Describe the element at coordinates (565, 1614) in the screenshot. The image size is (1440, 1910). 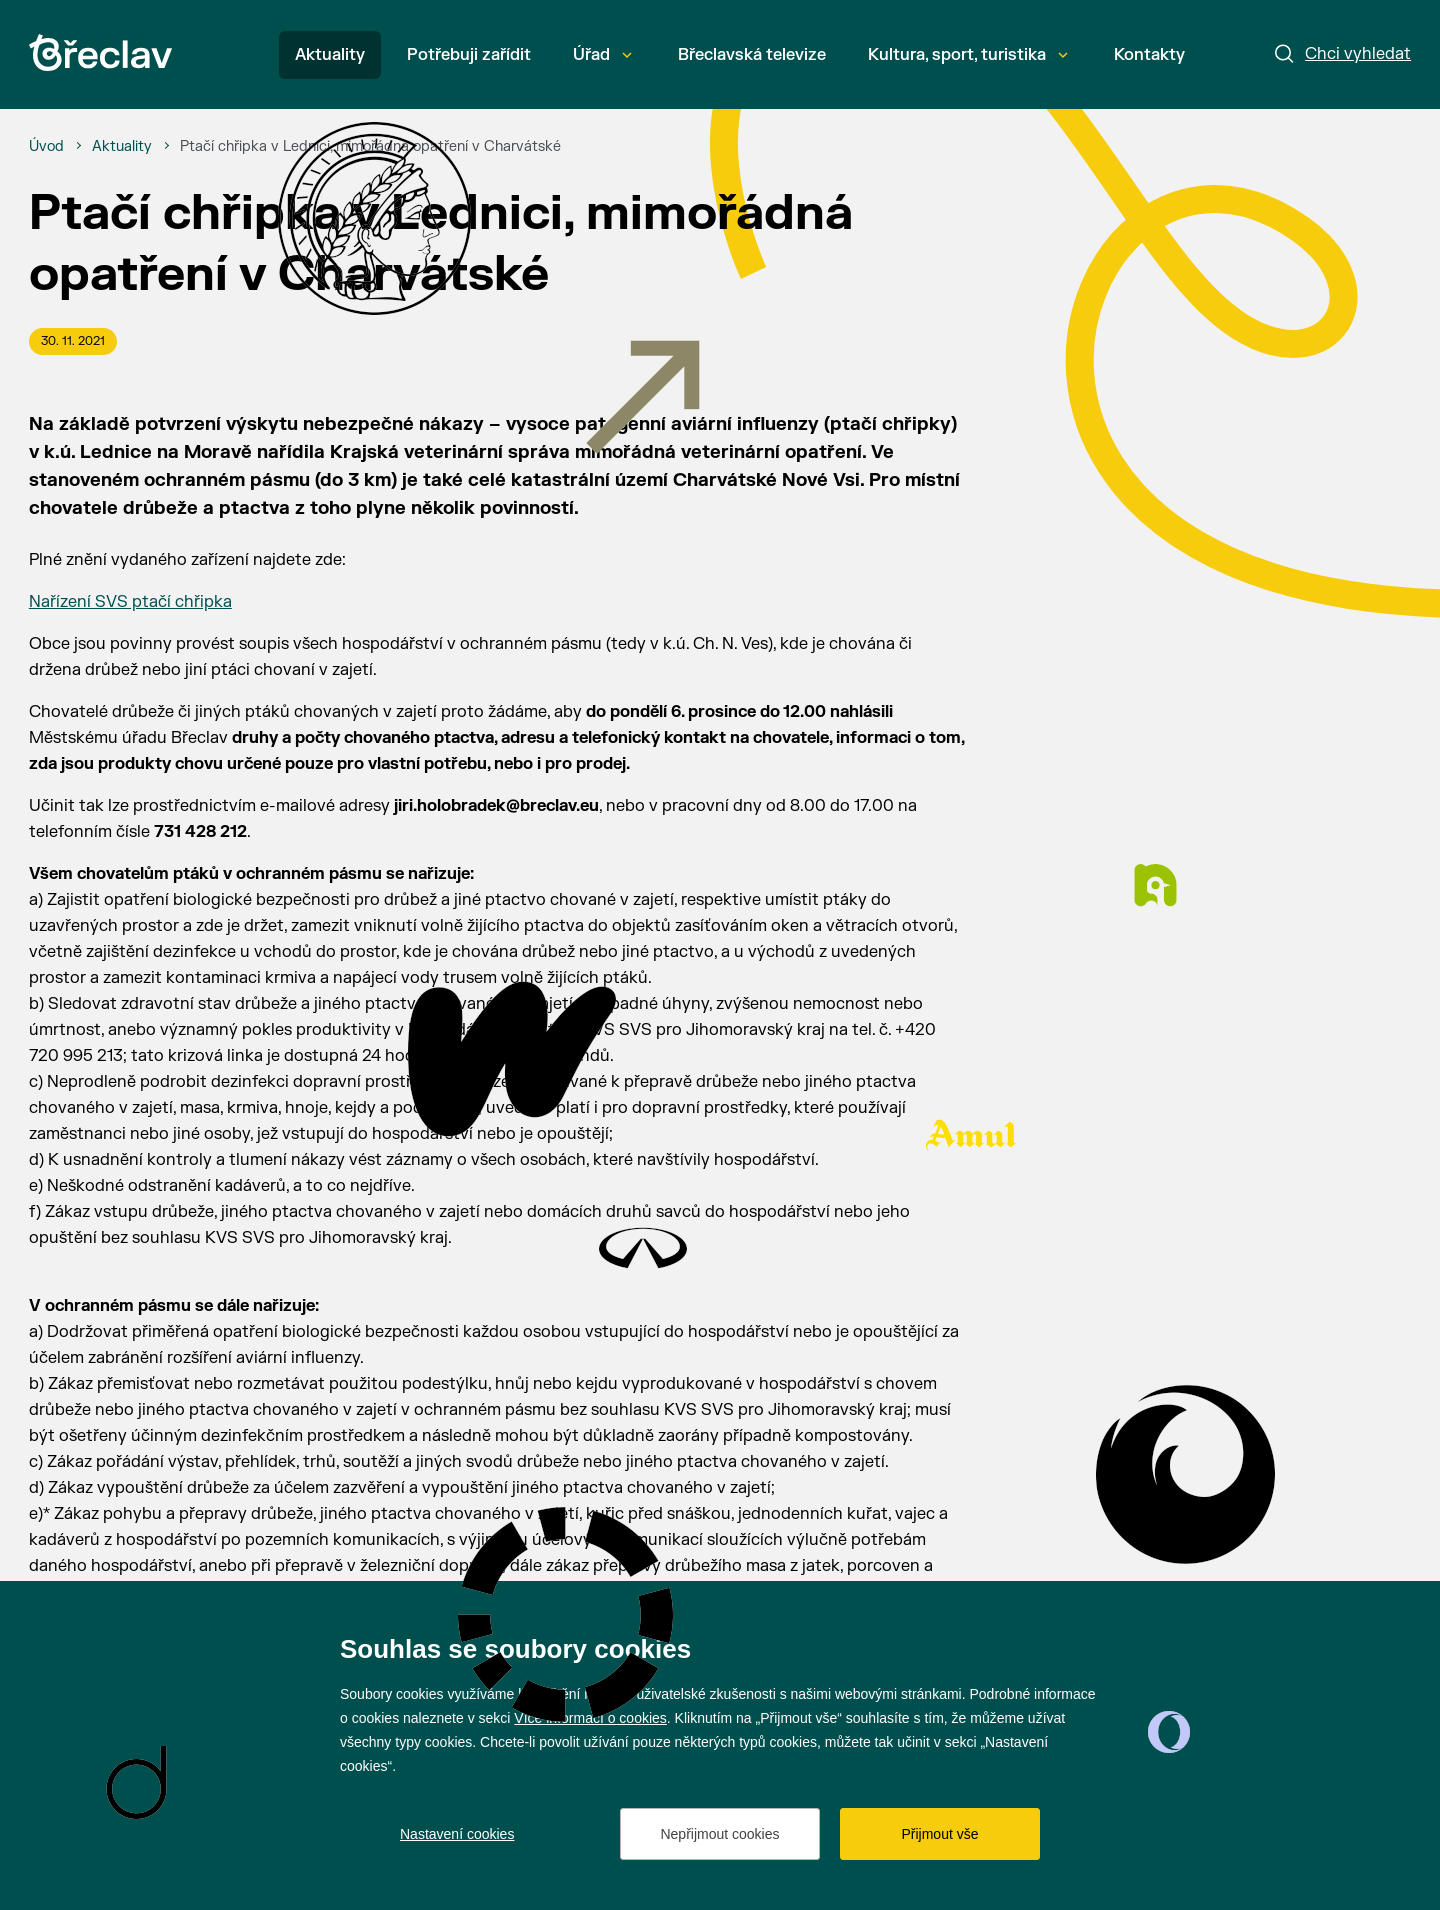
I see `link to codacy code quality platform` at that location.